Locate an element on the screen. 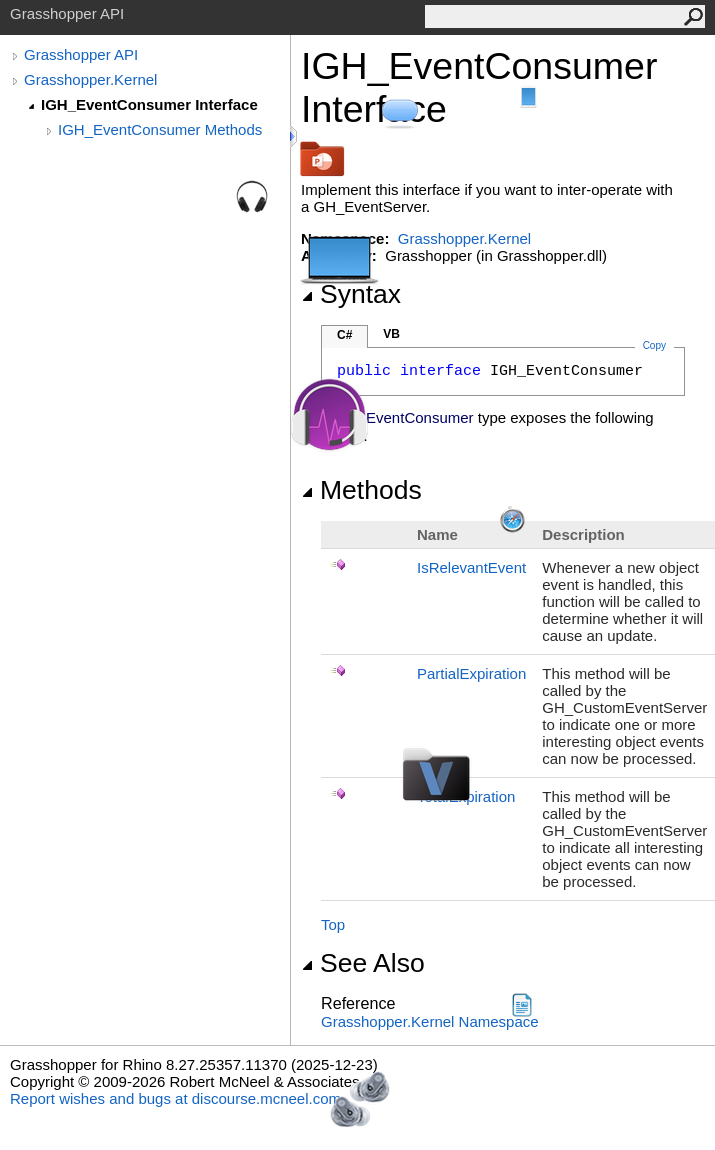 This screenshot has width=715, height=1150. connect bluetooth headphones is located at coordinates (252, 197).